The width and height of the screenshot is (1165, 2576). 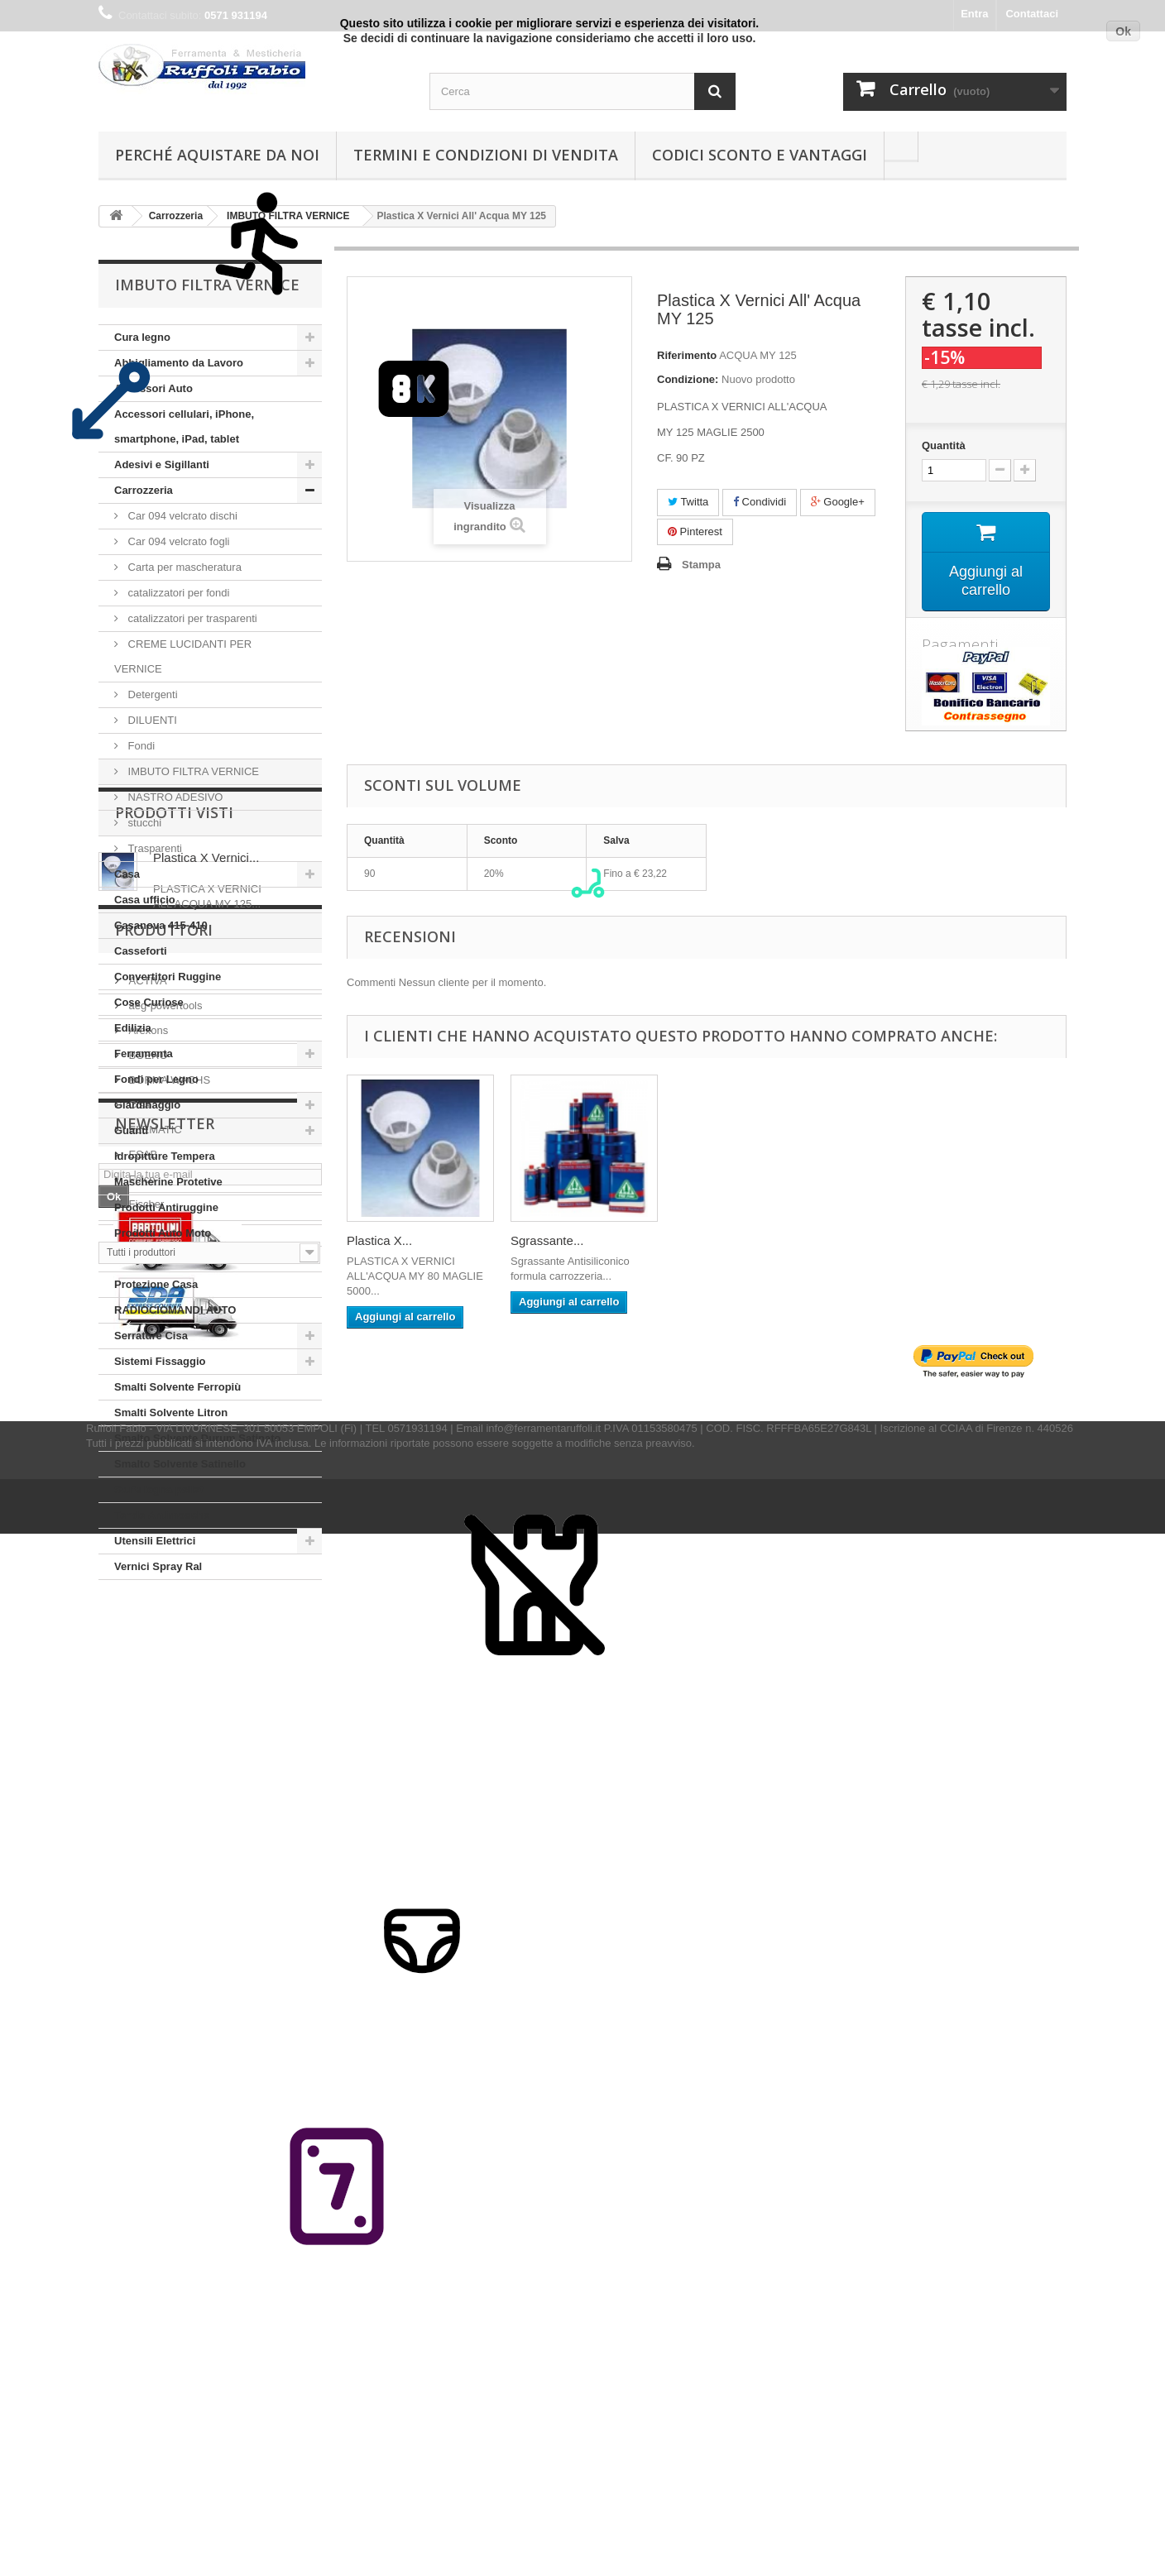 What do you see at coordinates (337, 2186) in the screenshot?
I see `play a 7 card in a card game` at bounding box center [337, 2186].